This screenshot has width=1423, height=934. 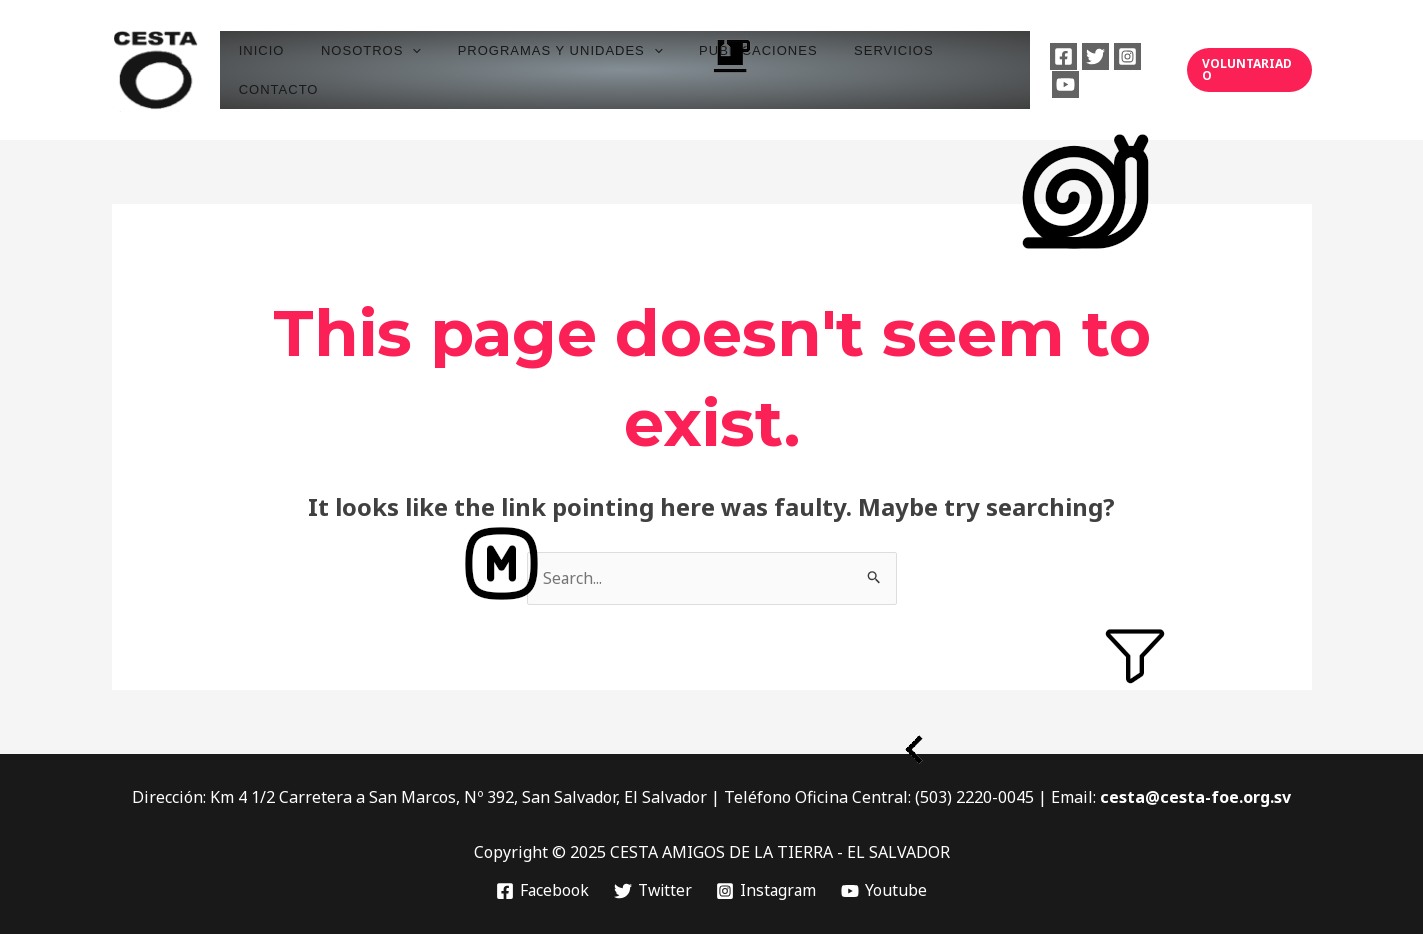 I want to click on go back to the previous screen, so click(x=914, y=749).